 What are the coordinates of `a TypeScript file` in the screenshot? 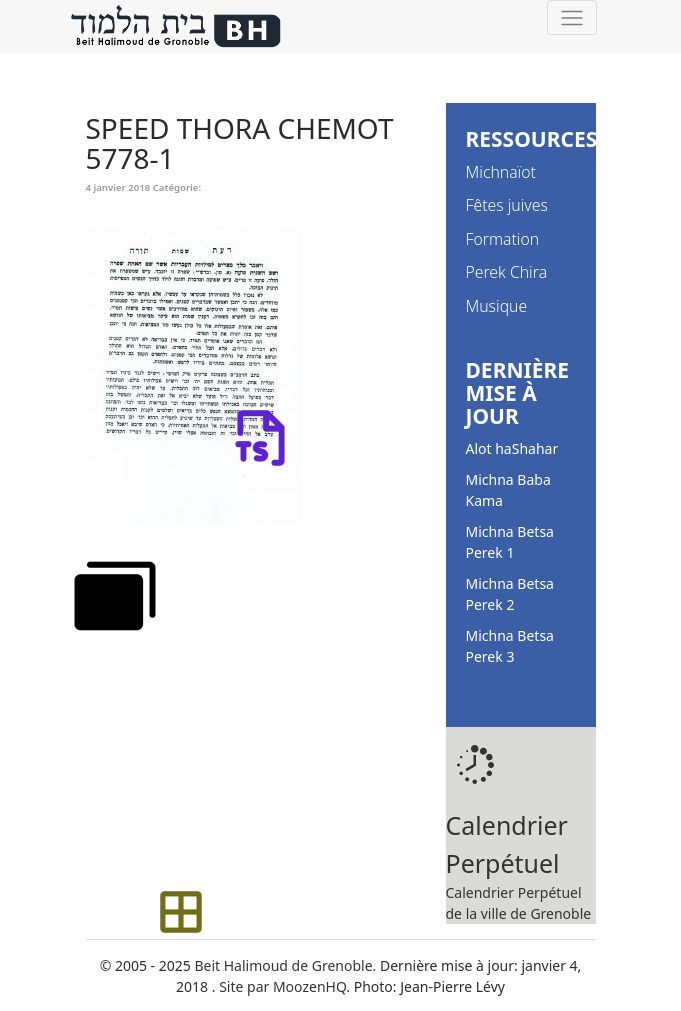 It's located at (261, 438).